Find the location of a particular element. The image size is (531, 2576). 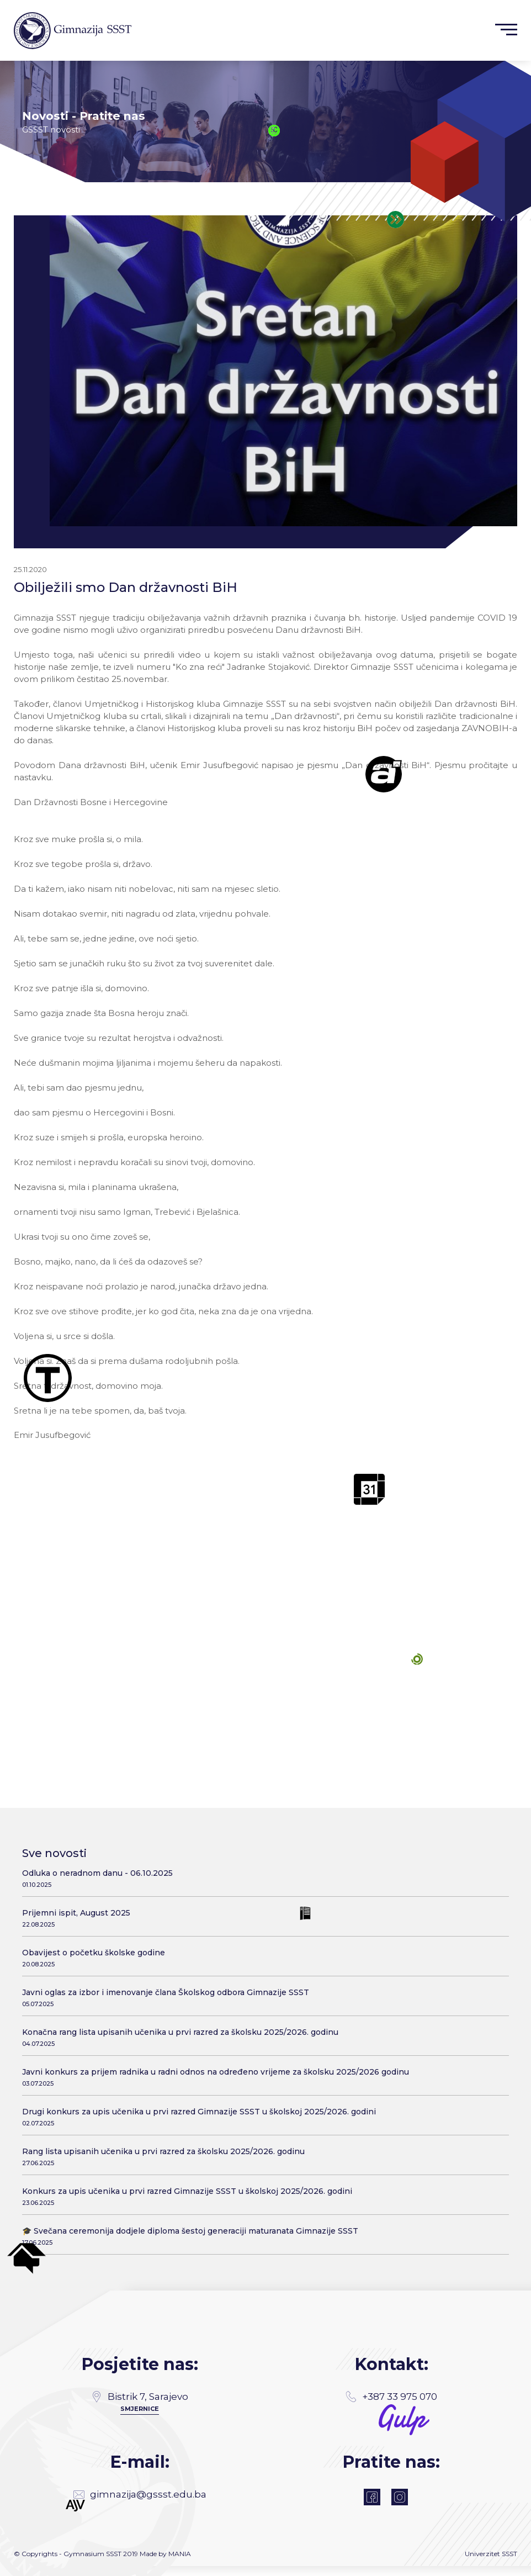

turborepo logo - a build system for JavaScript and TypeScript codebases is located at coordinates (417, 1659).